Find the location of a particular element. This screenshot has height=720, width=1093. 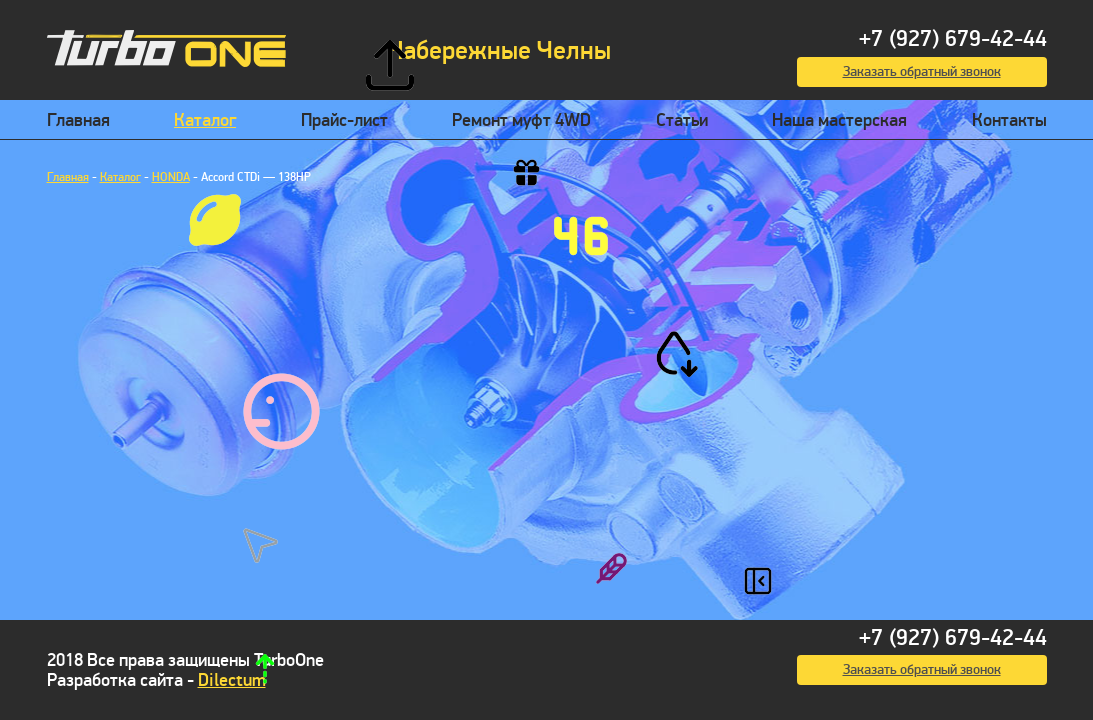

upload in progress is located at coordinates (265, 669).